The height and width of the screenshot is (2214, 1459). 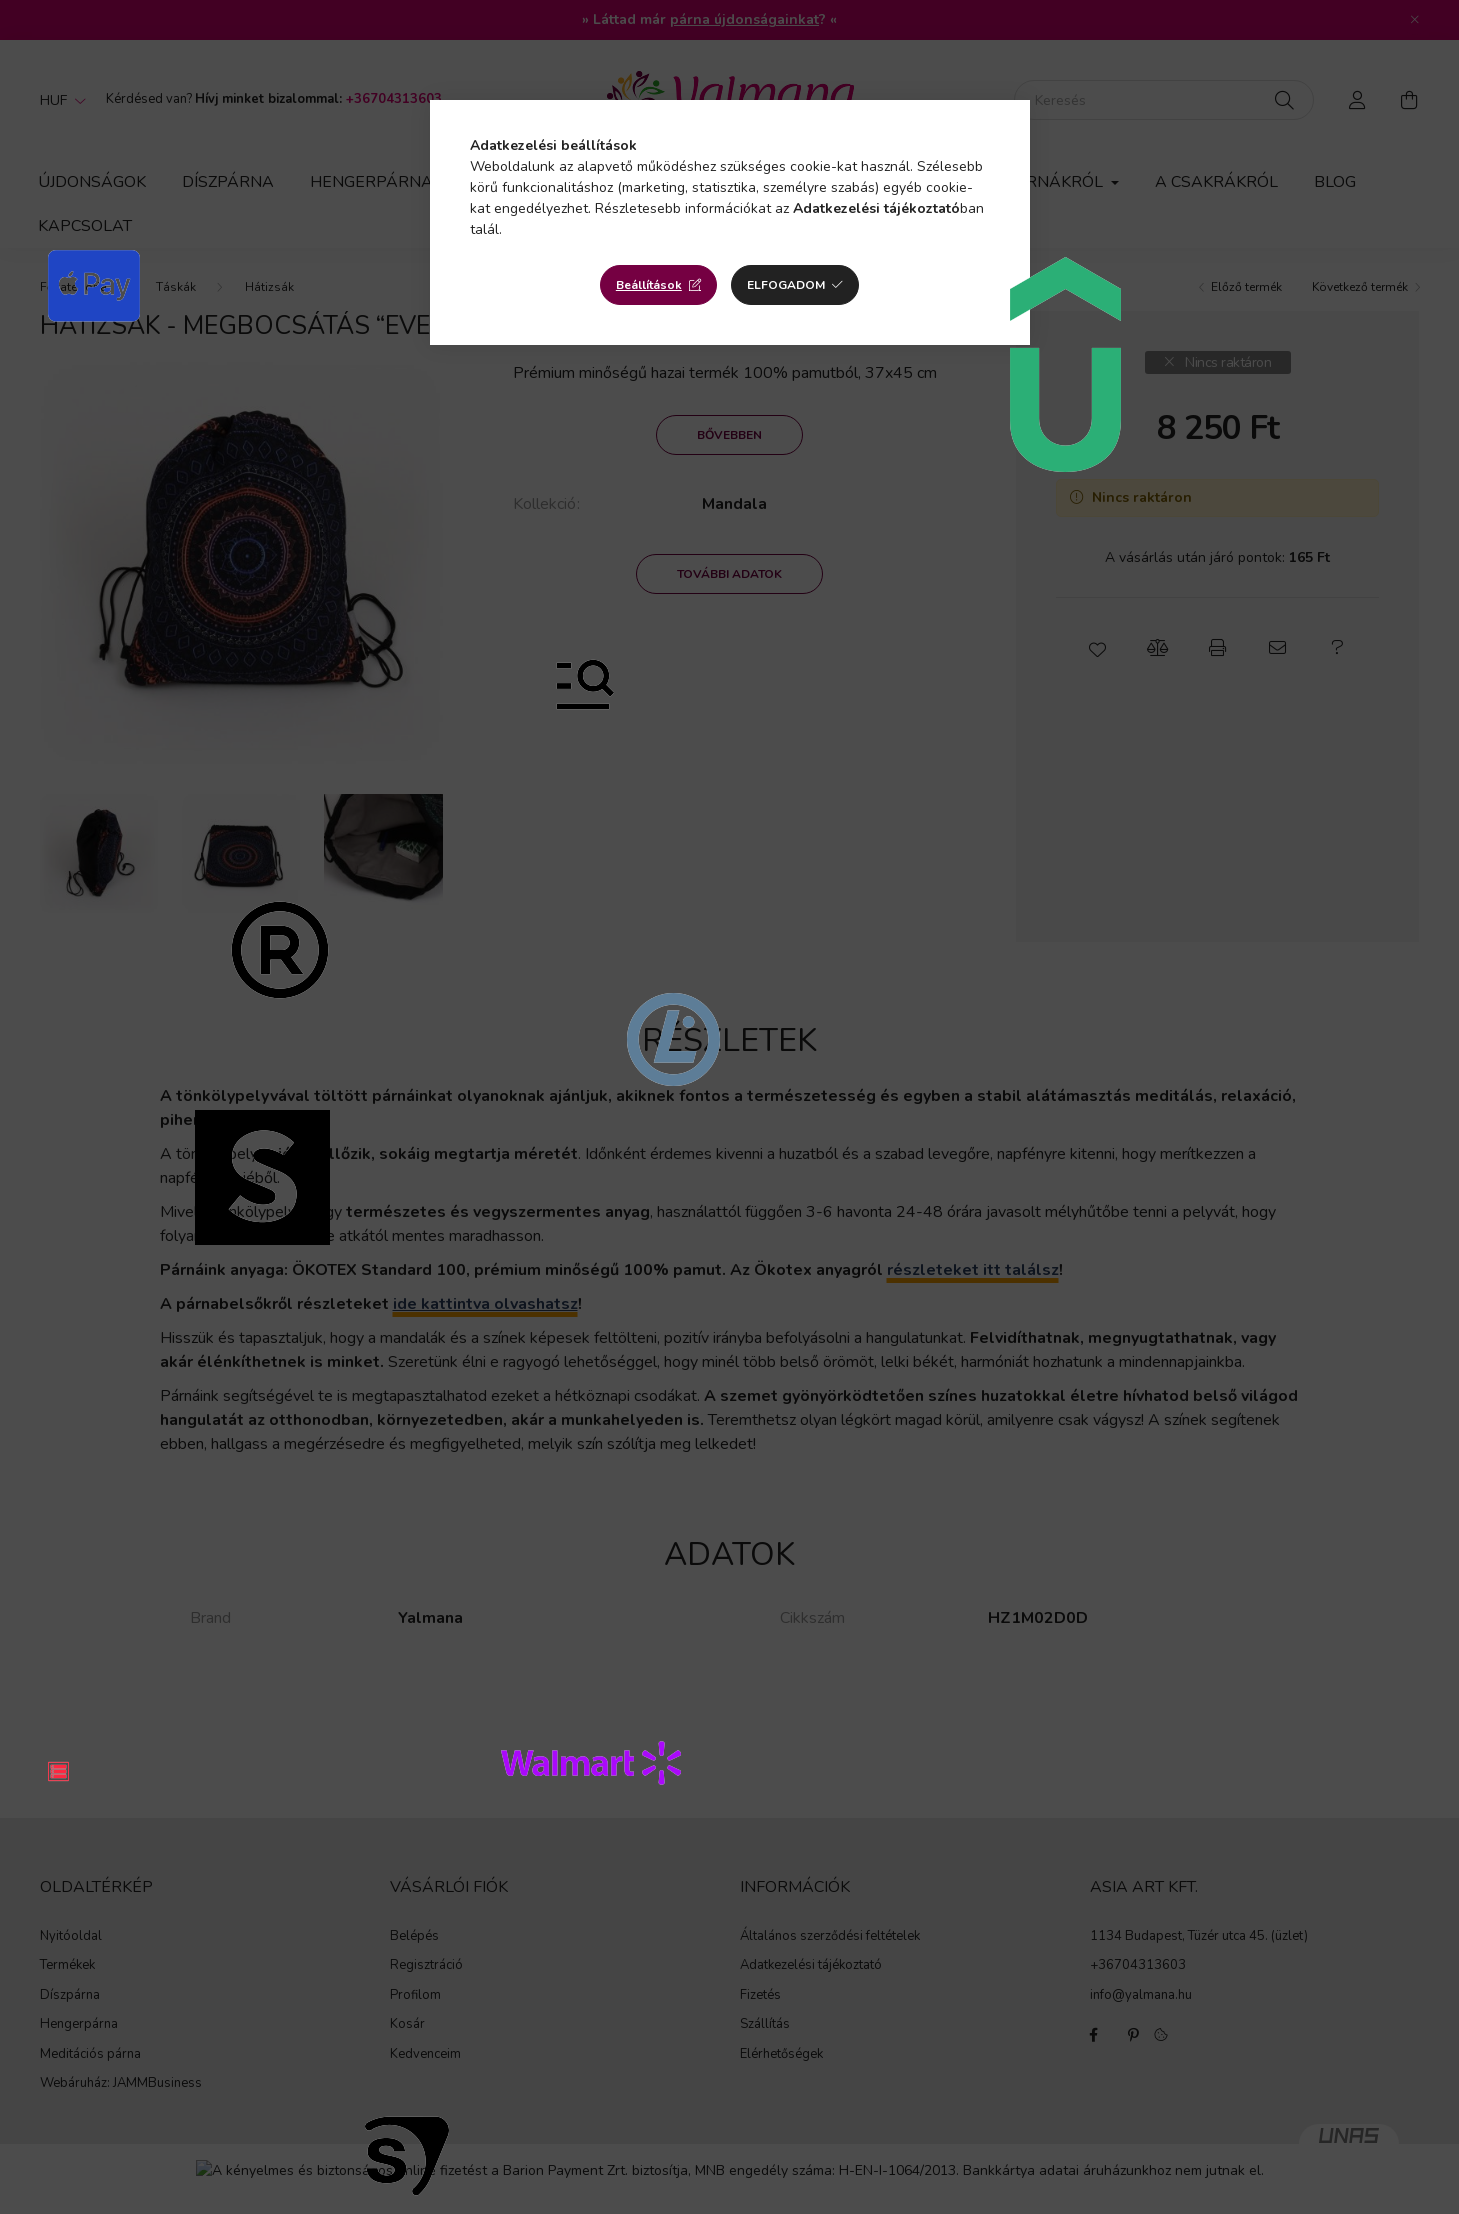 I want to click on search within menu options, so click(x=583, y=686).